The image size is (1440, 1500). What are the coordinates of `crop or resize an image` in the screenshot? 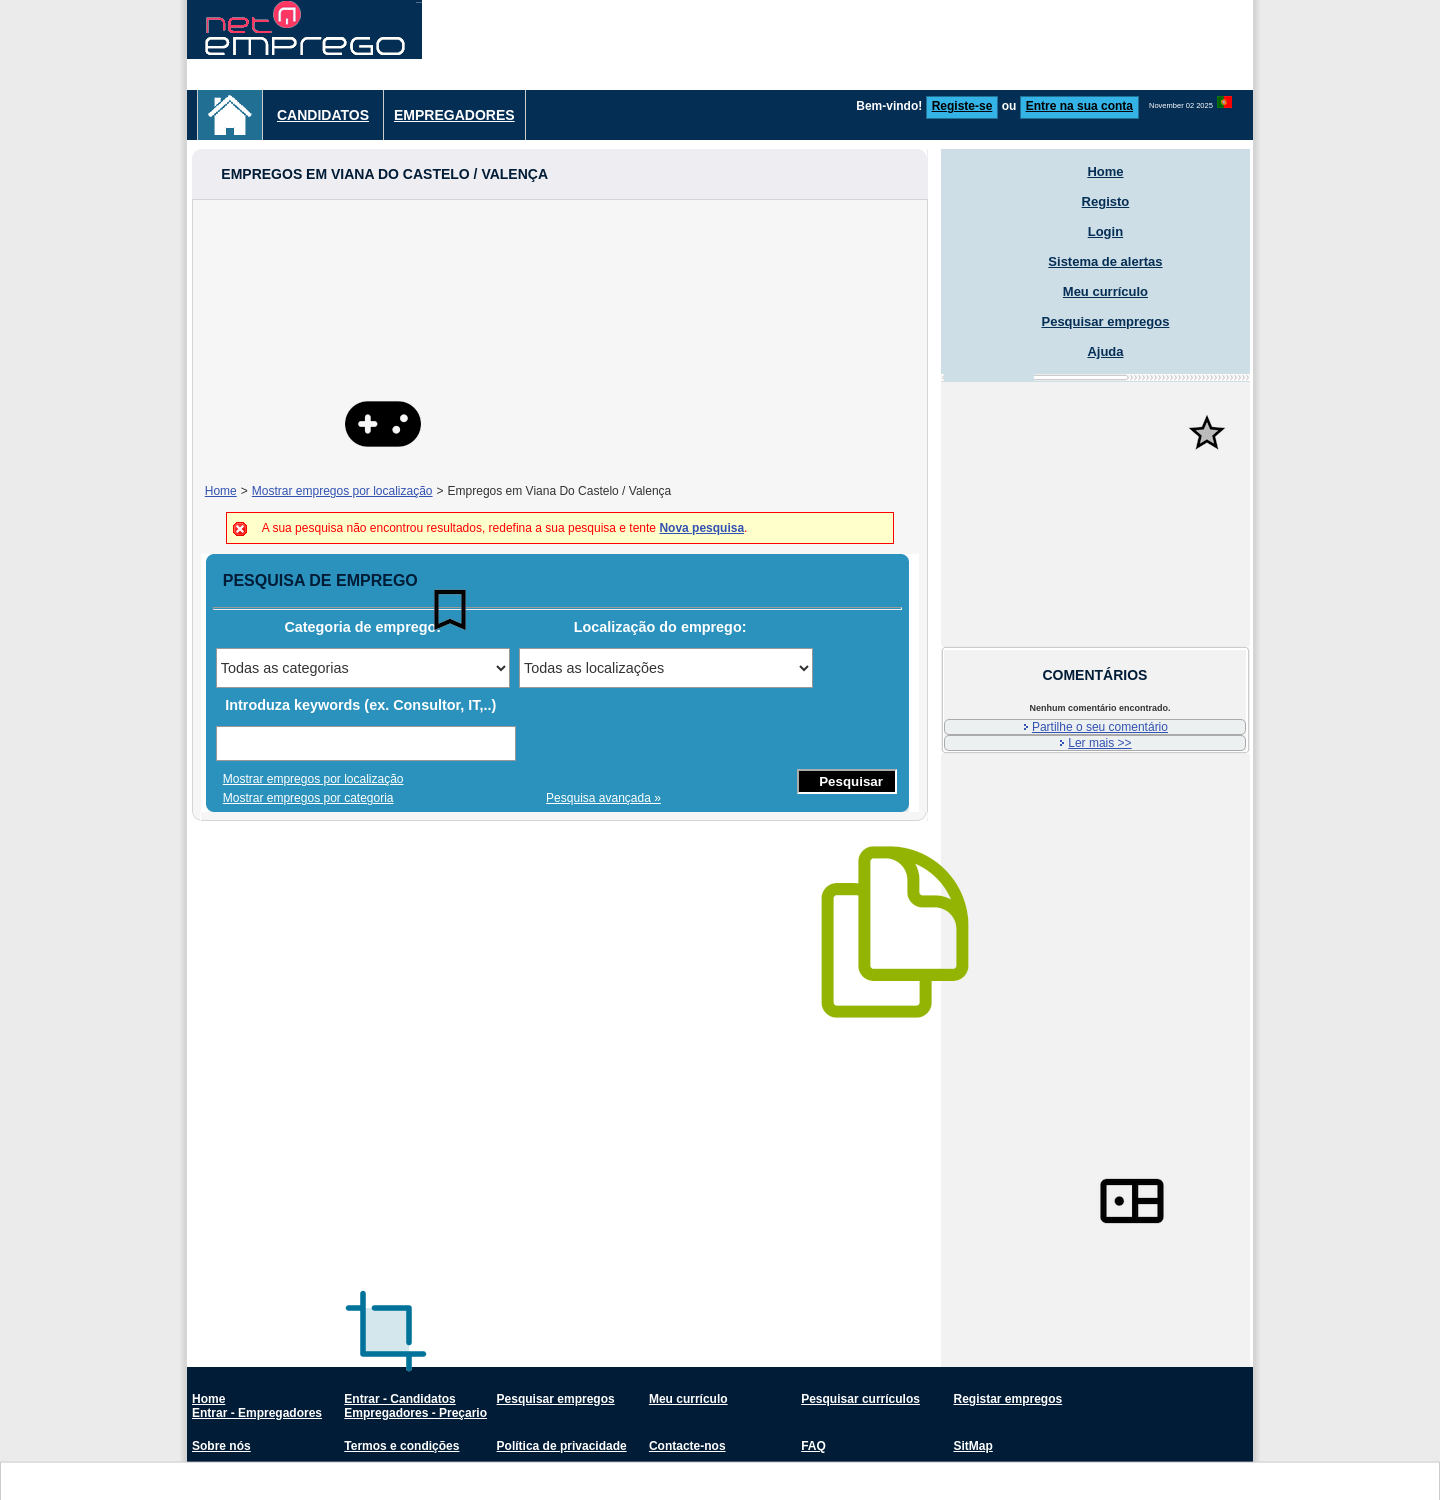 It's located at (386, 1331).